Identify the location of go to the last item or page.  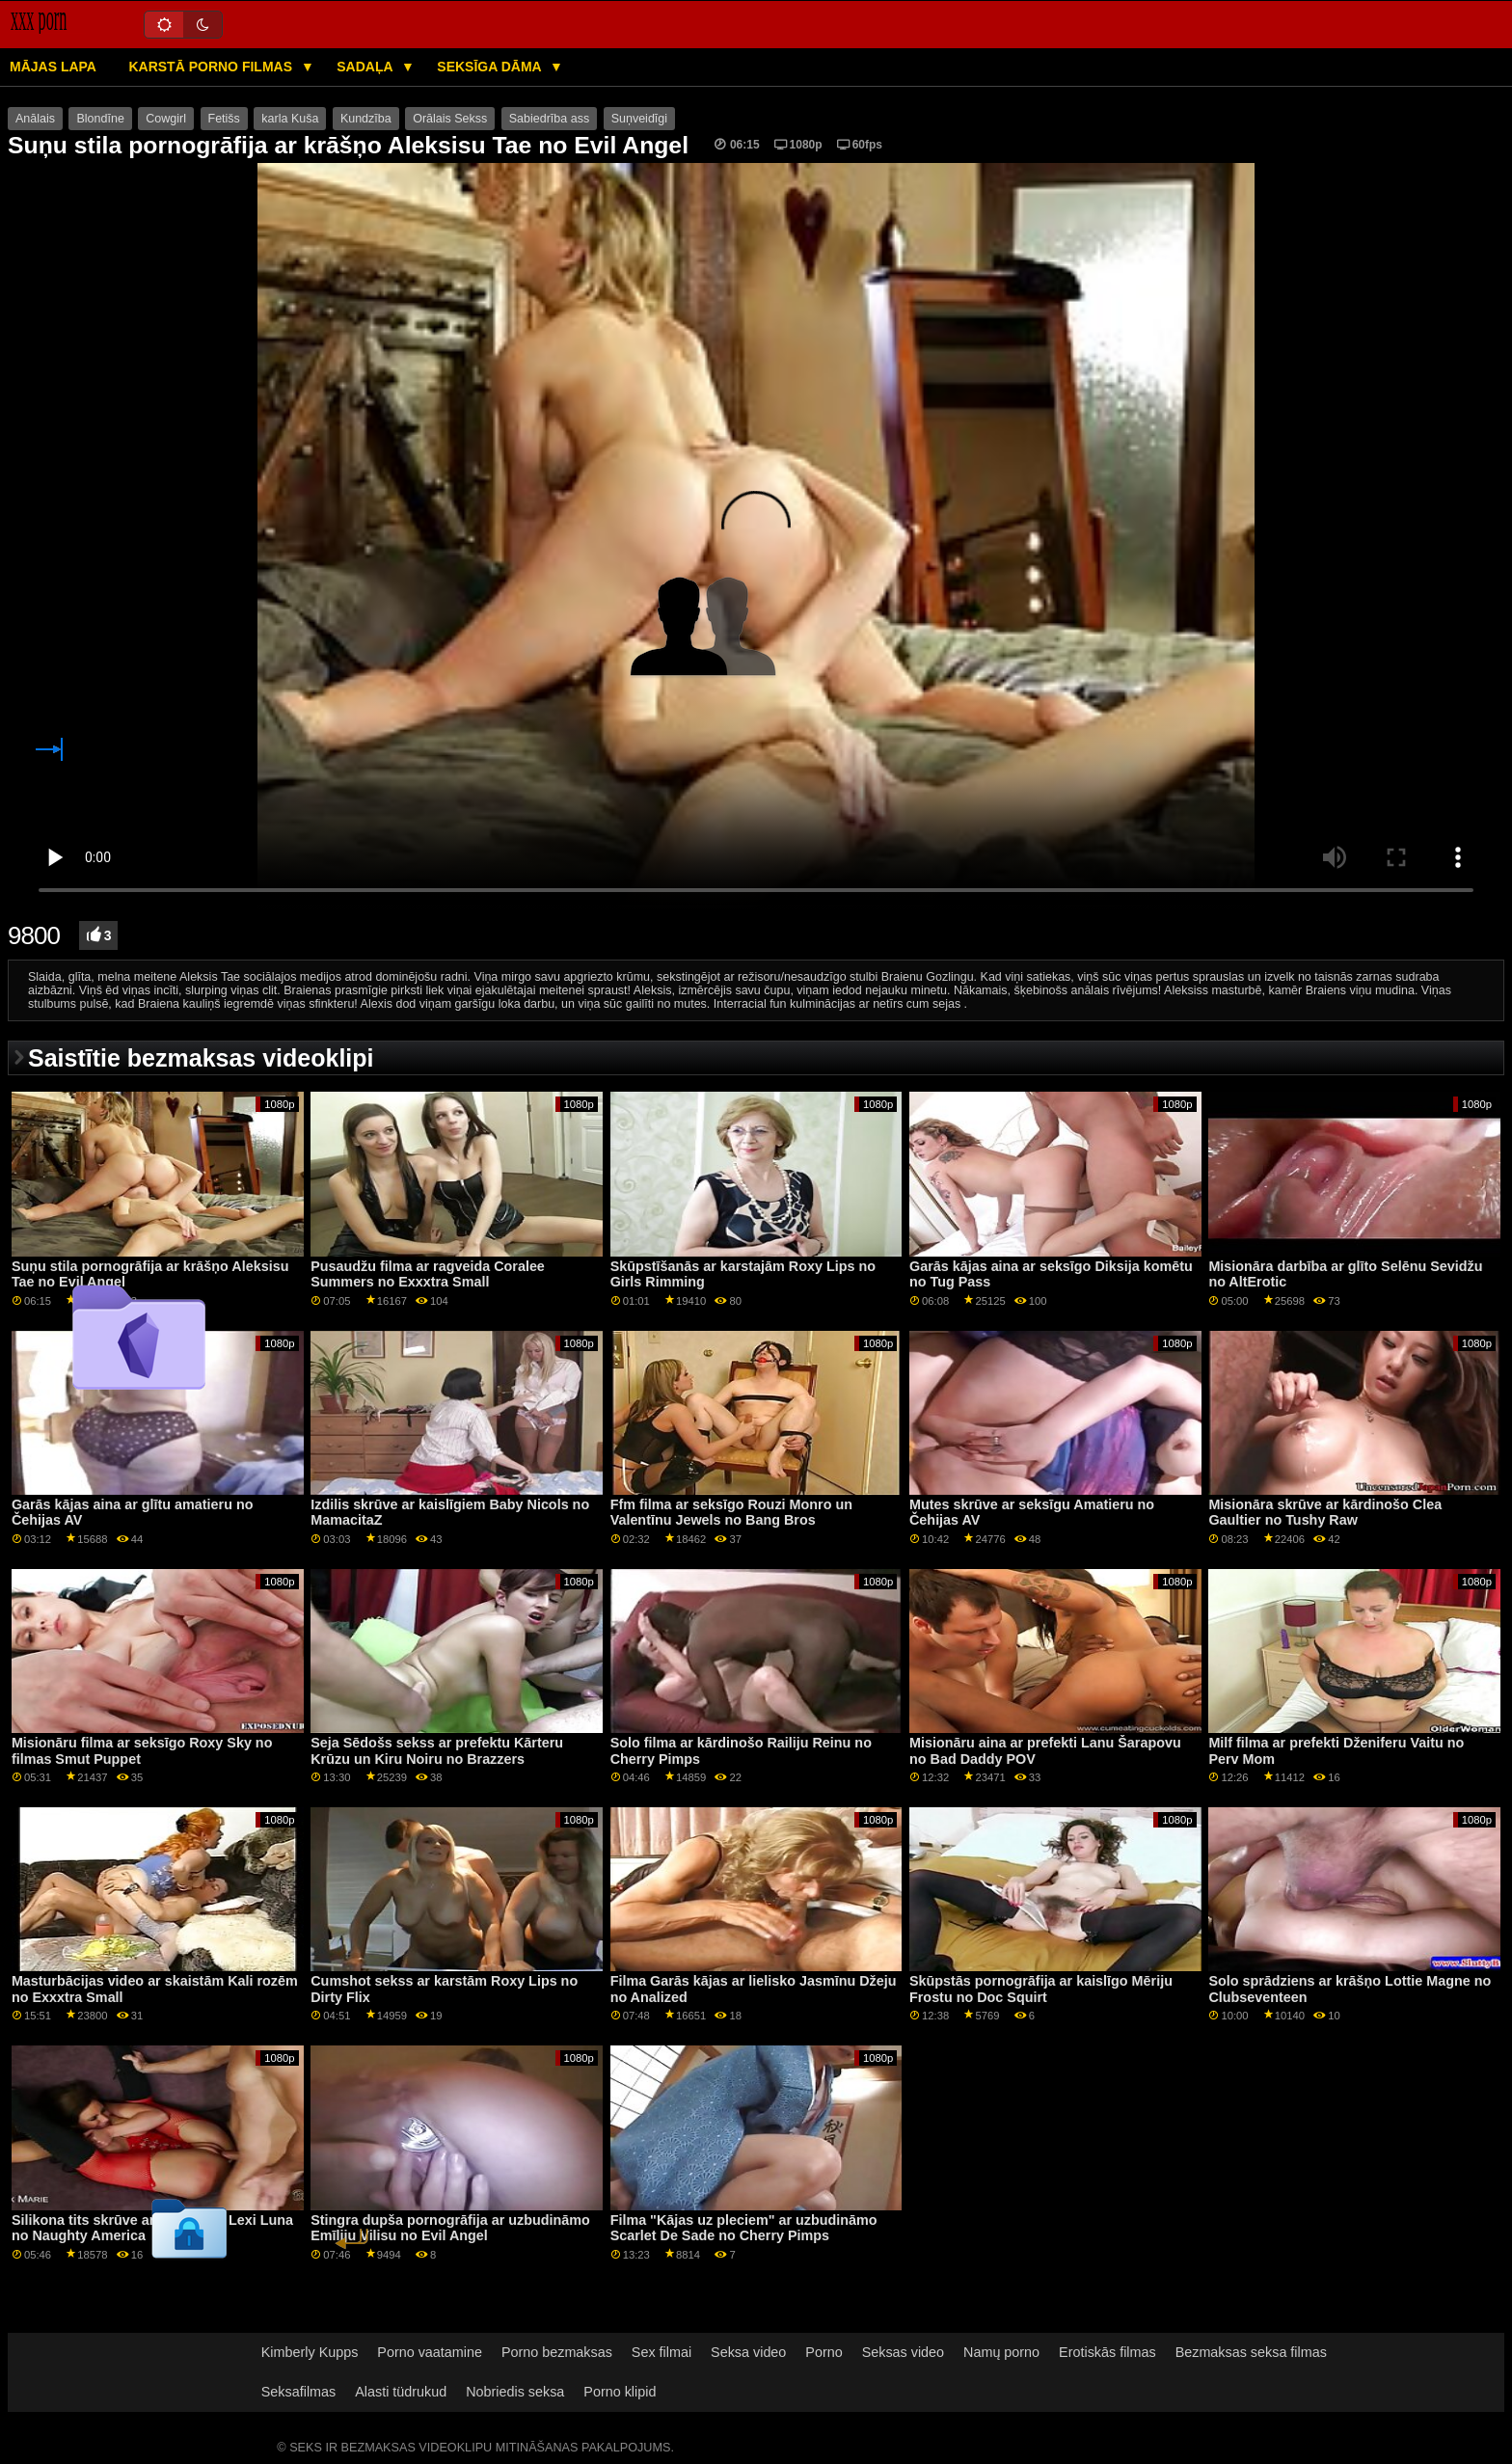
(49, 749).